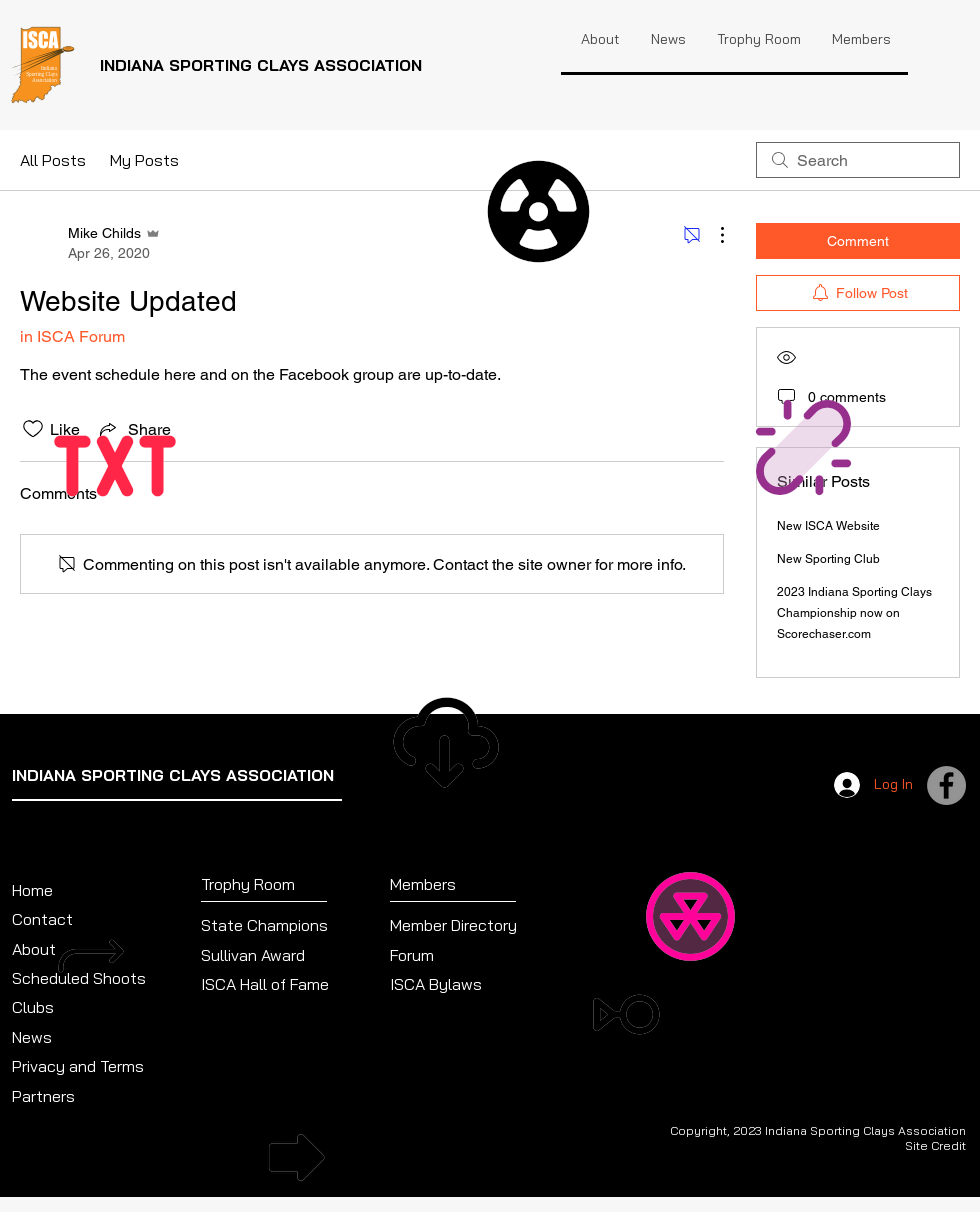  I want to click on indicates a plain text file format, so click(115, 466).